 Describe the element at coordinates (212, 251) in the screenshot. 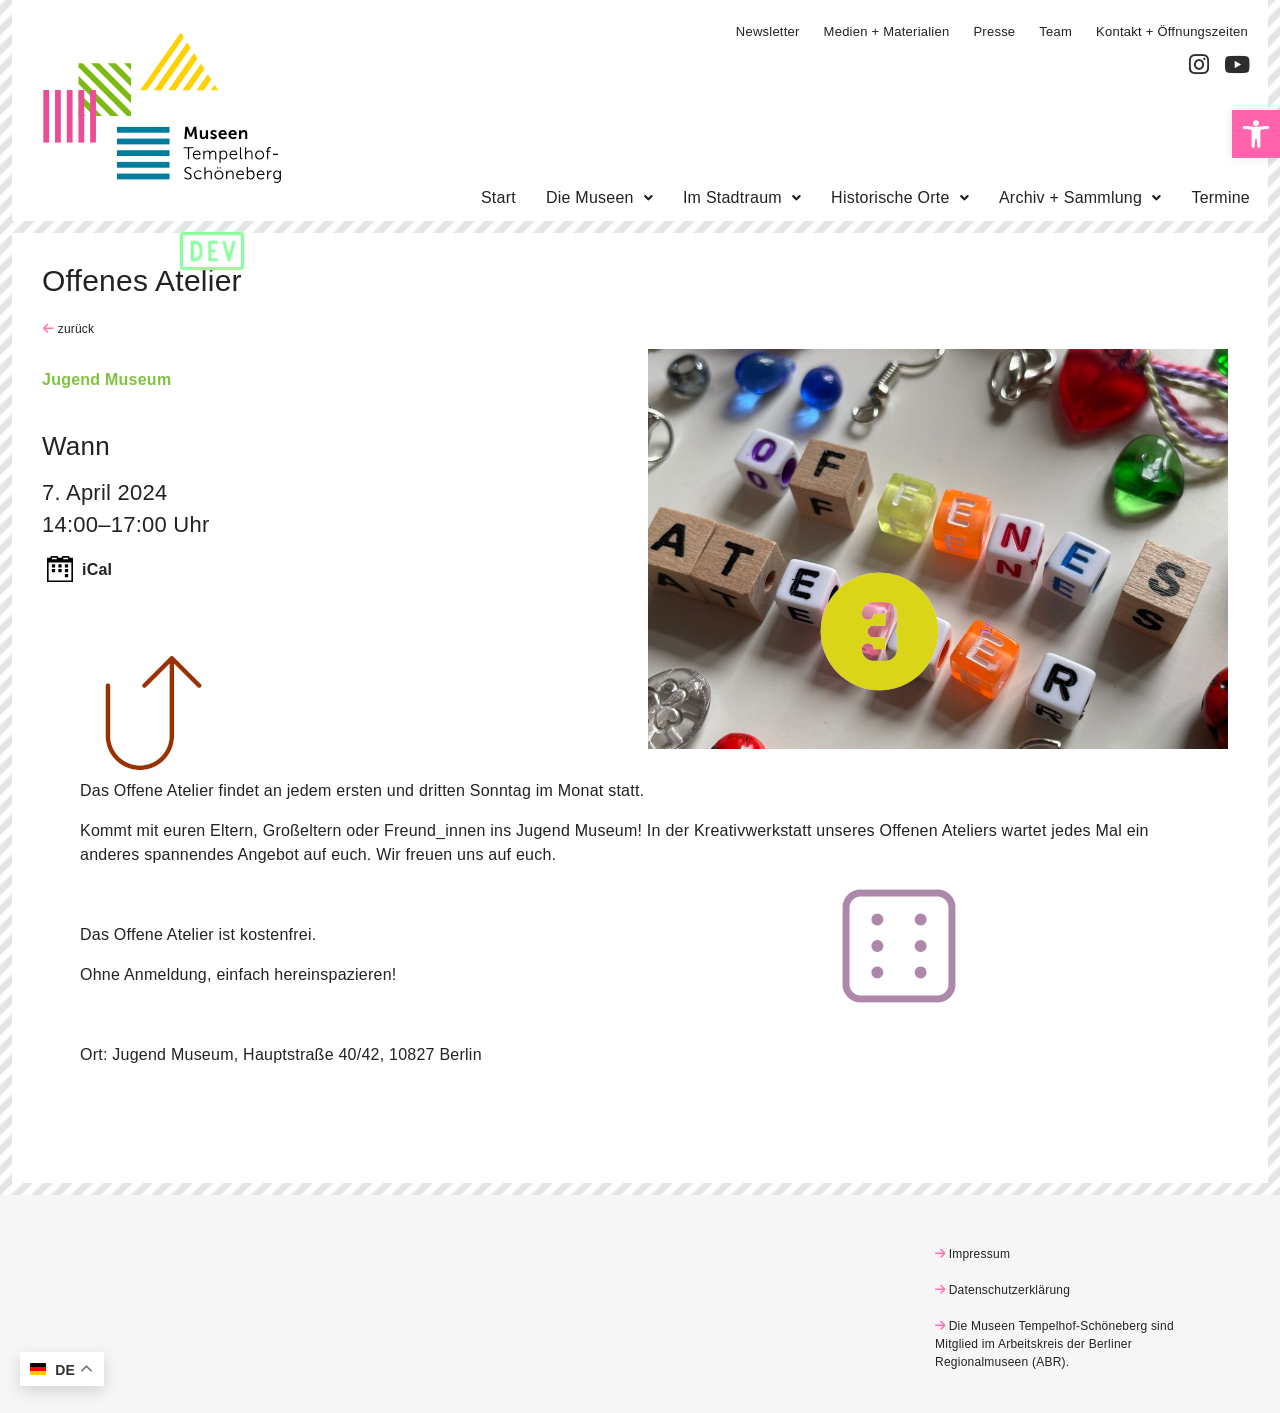

I see `visit the DEV Community platform` at that location.